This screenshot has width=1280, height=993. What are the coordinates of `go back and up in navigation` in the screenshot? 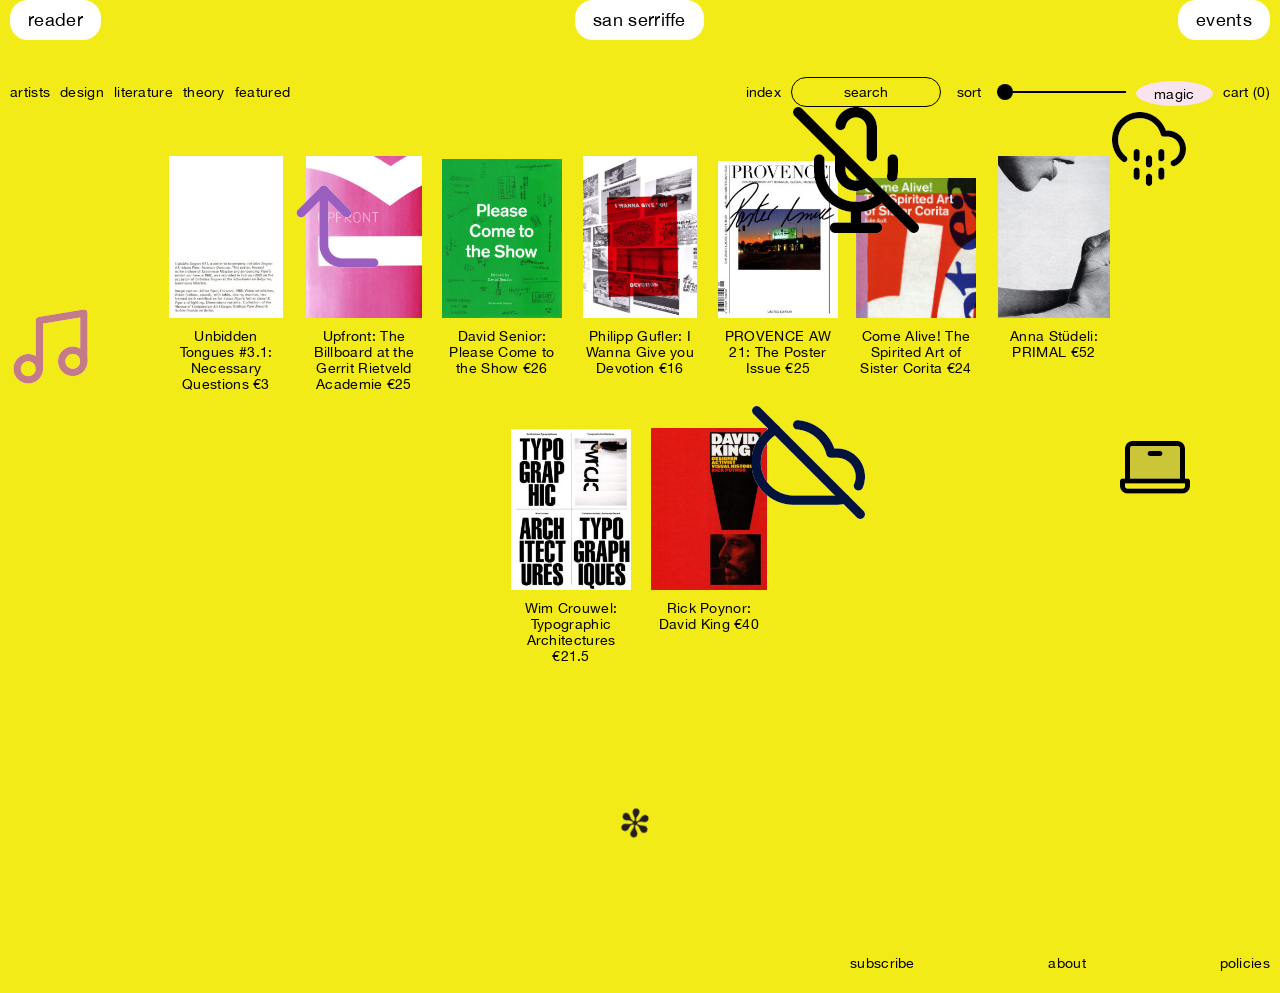 It's located at (337, 226).